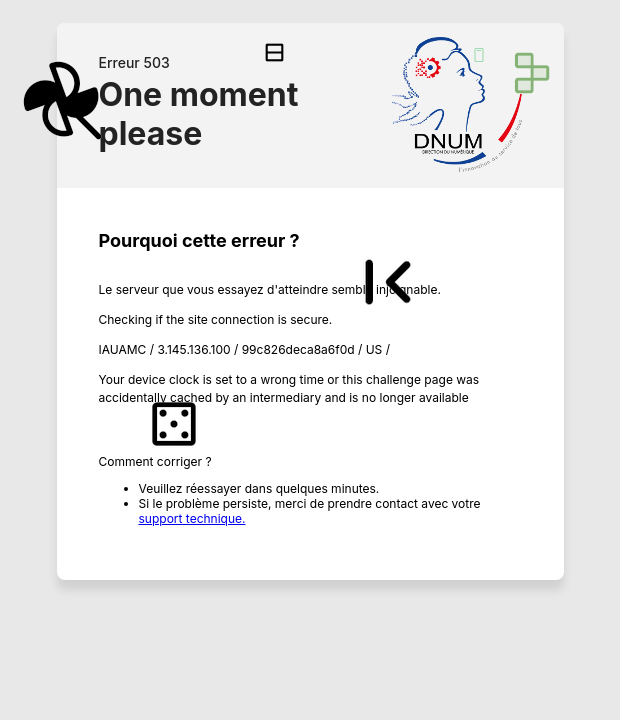 This screenshot has width=620, height=720. I want to click on go to first page, so click(388, 282).